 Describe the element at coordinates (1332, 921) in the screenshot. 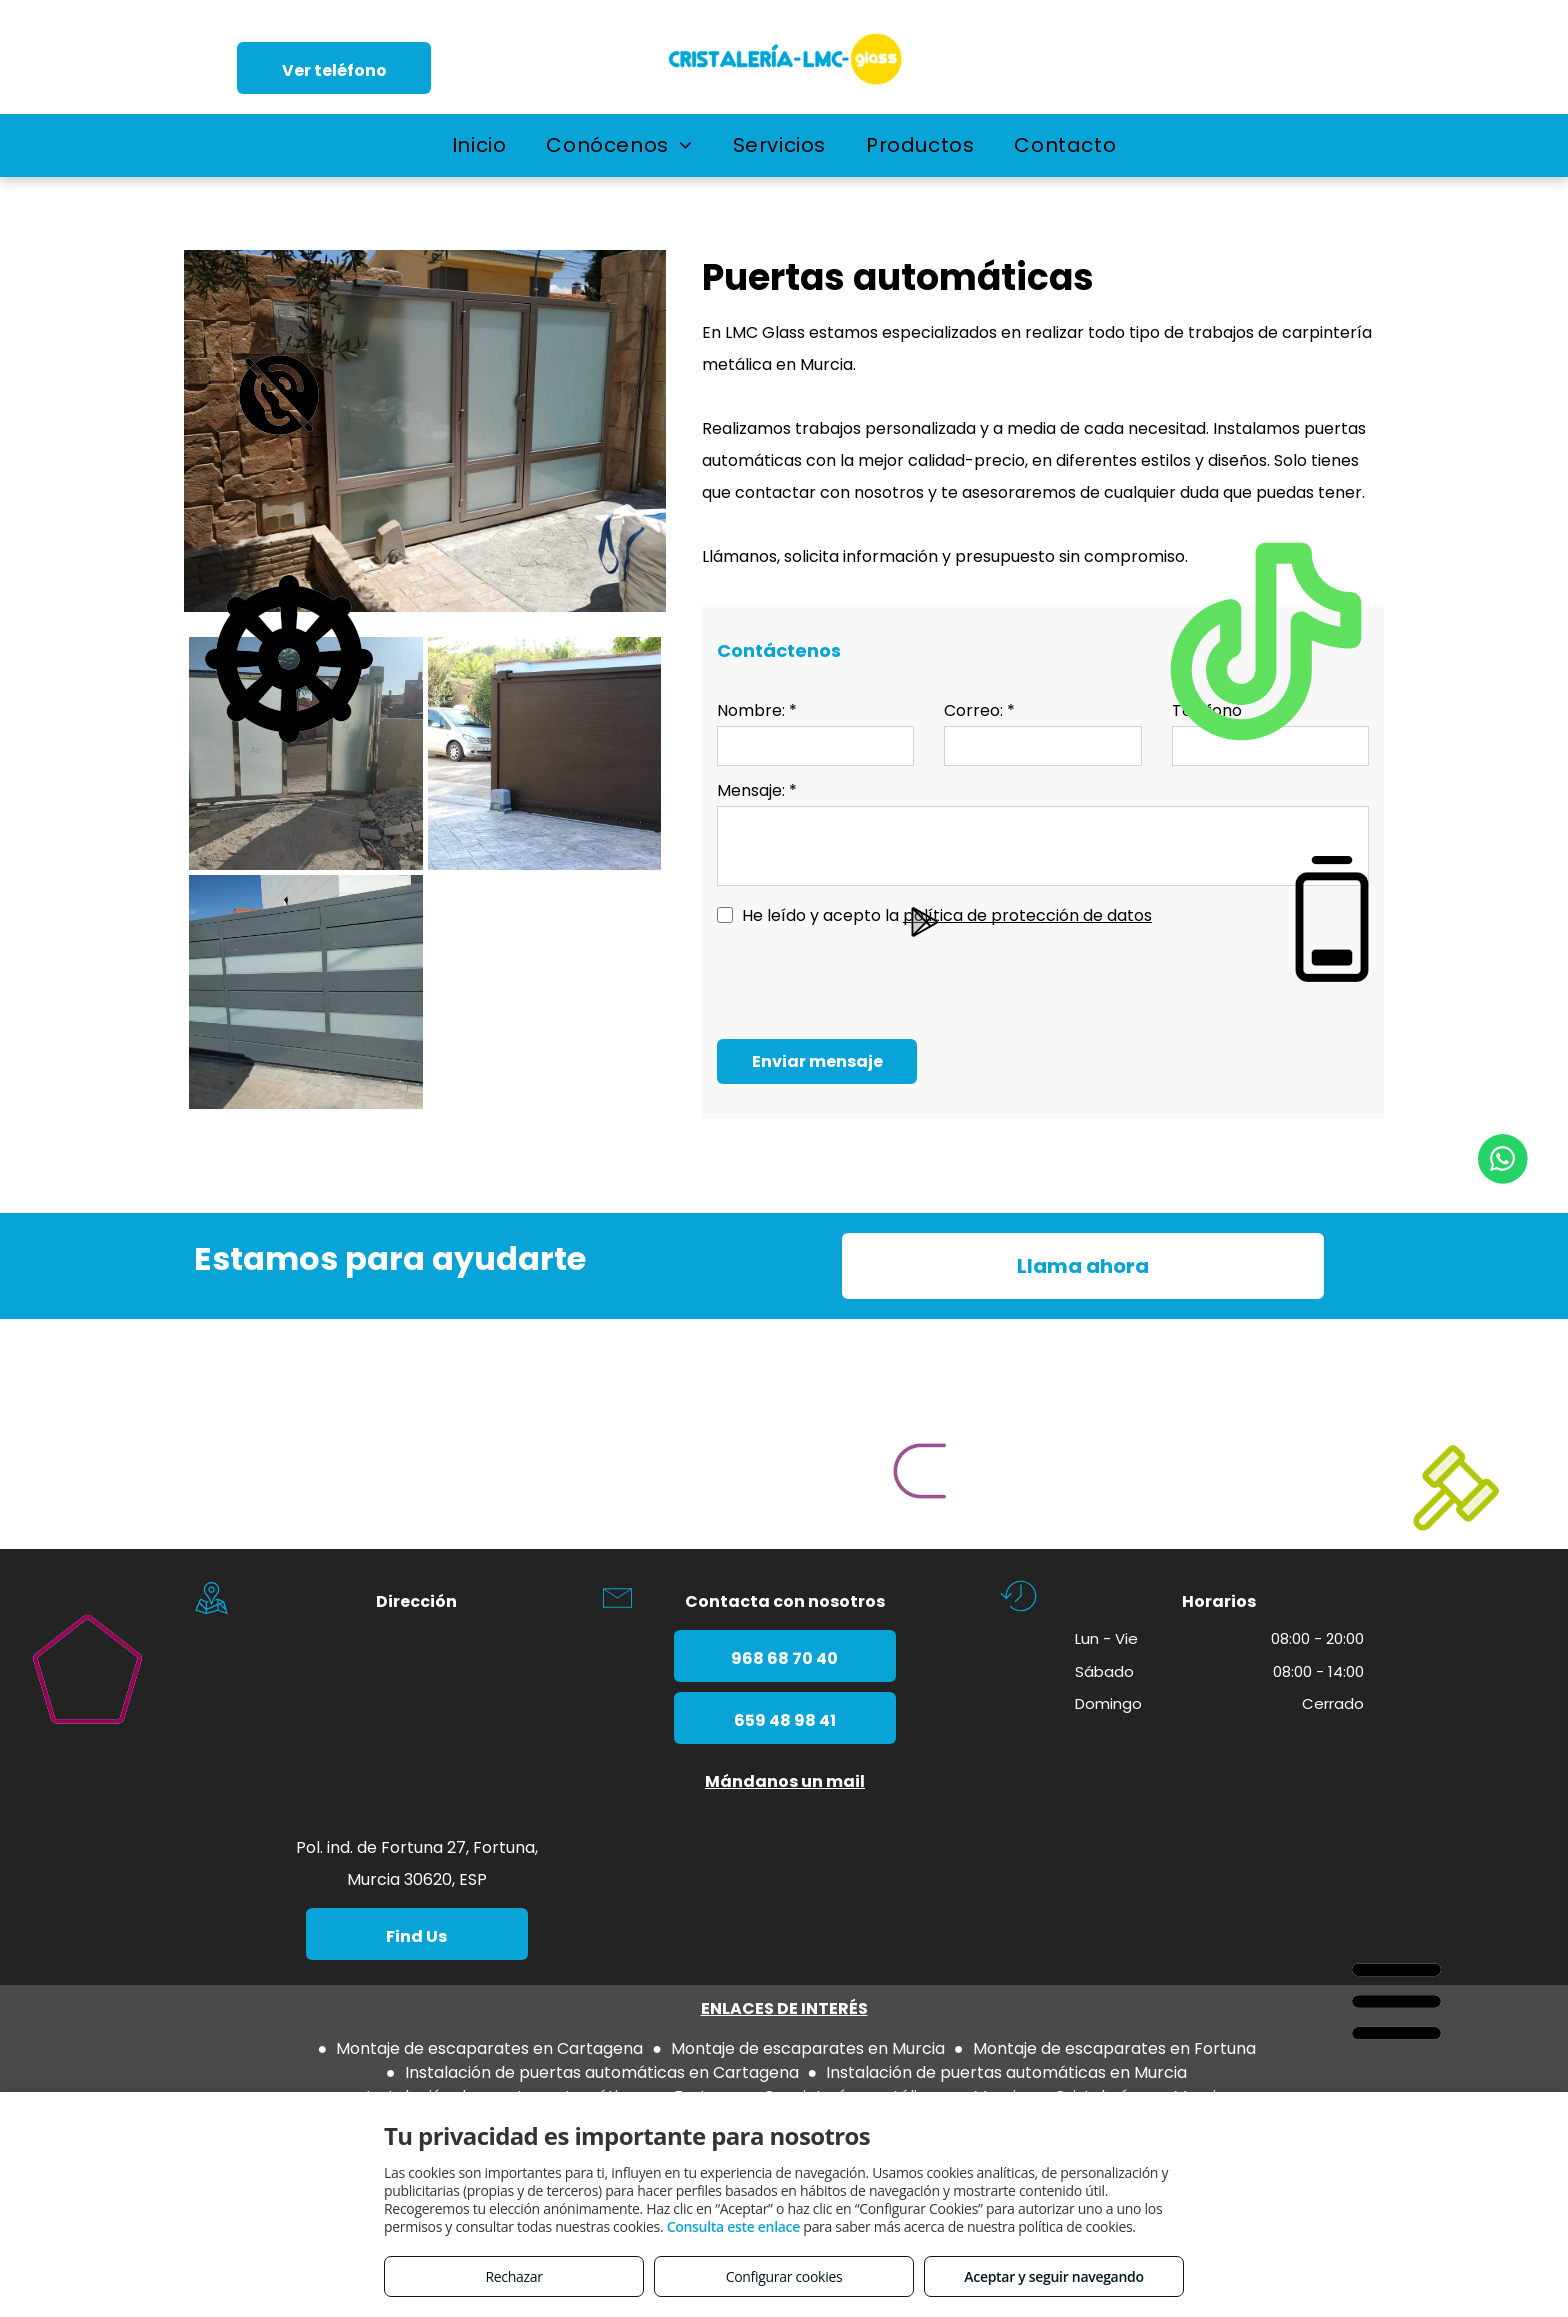

I see `indicates low battery level` at that location.